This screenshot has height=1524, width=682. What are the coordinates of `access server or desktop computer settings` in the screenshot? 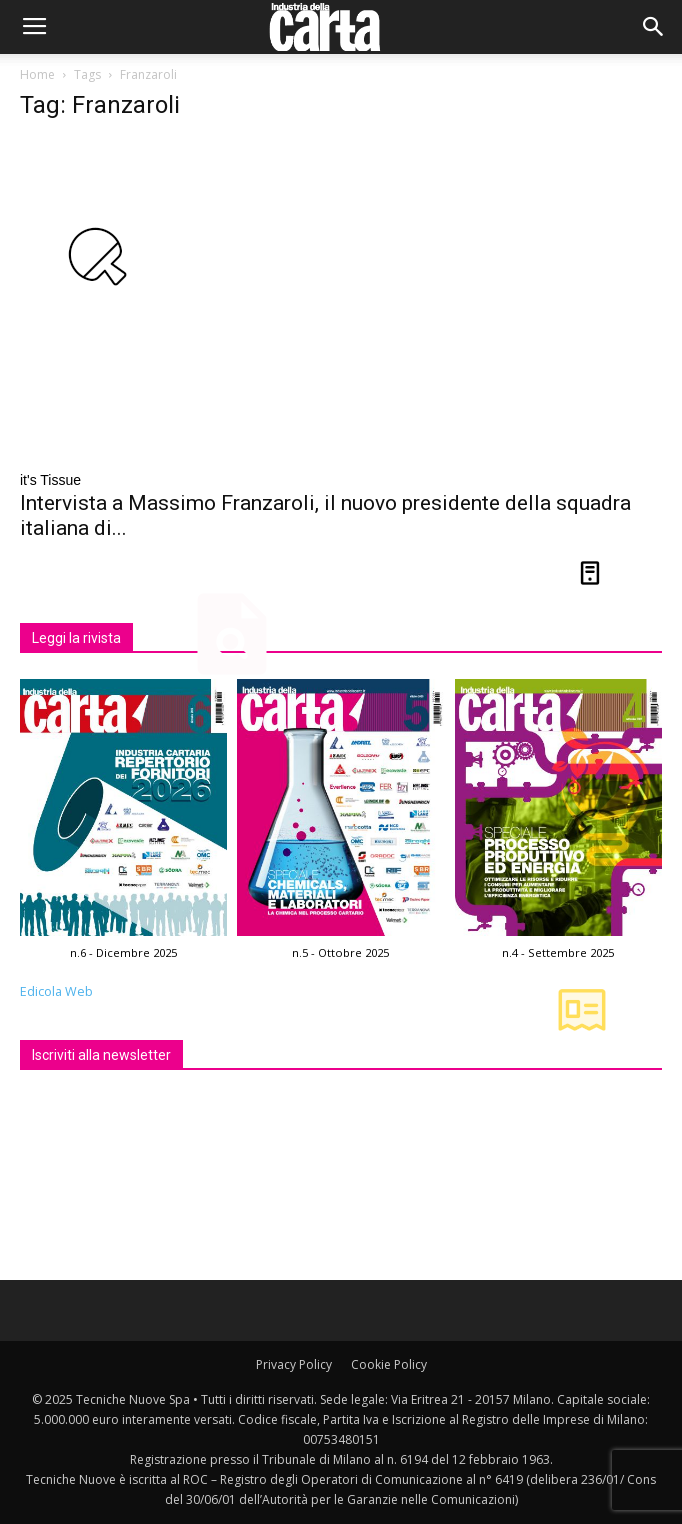 It's located at (590, 573).